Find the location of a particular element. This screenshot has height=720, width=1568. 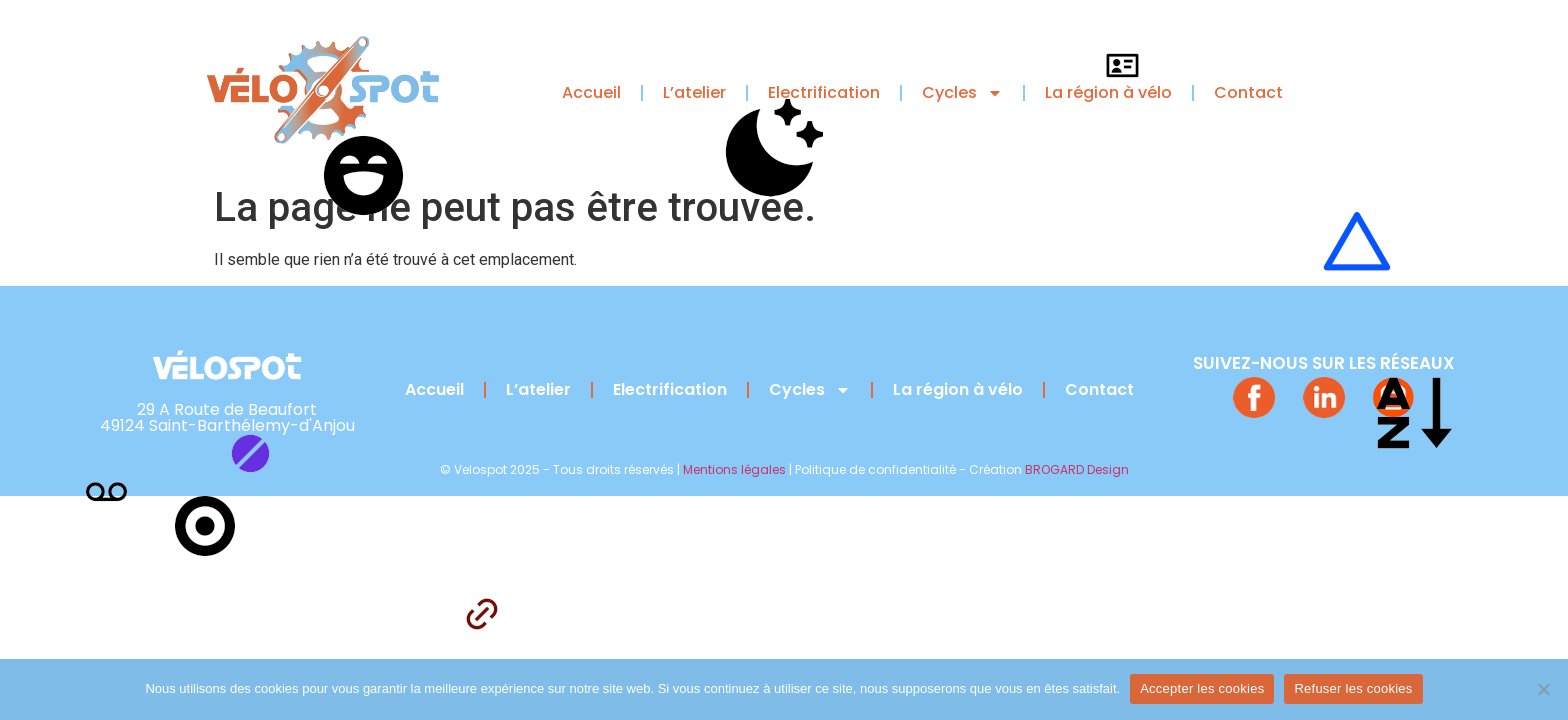

access voicemail messages is located at coordinates (106, 492).